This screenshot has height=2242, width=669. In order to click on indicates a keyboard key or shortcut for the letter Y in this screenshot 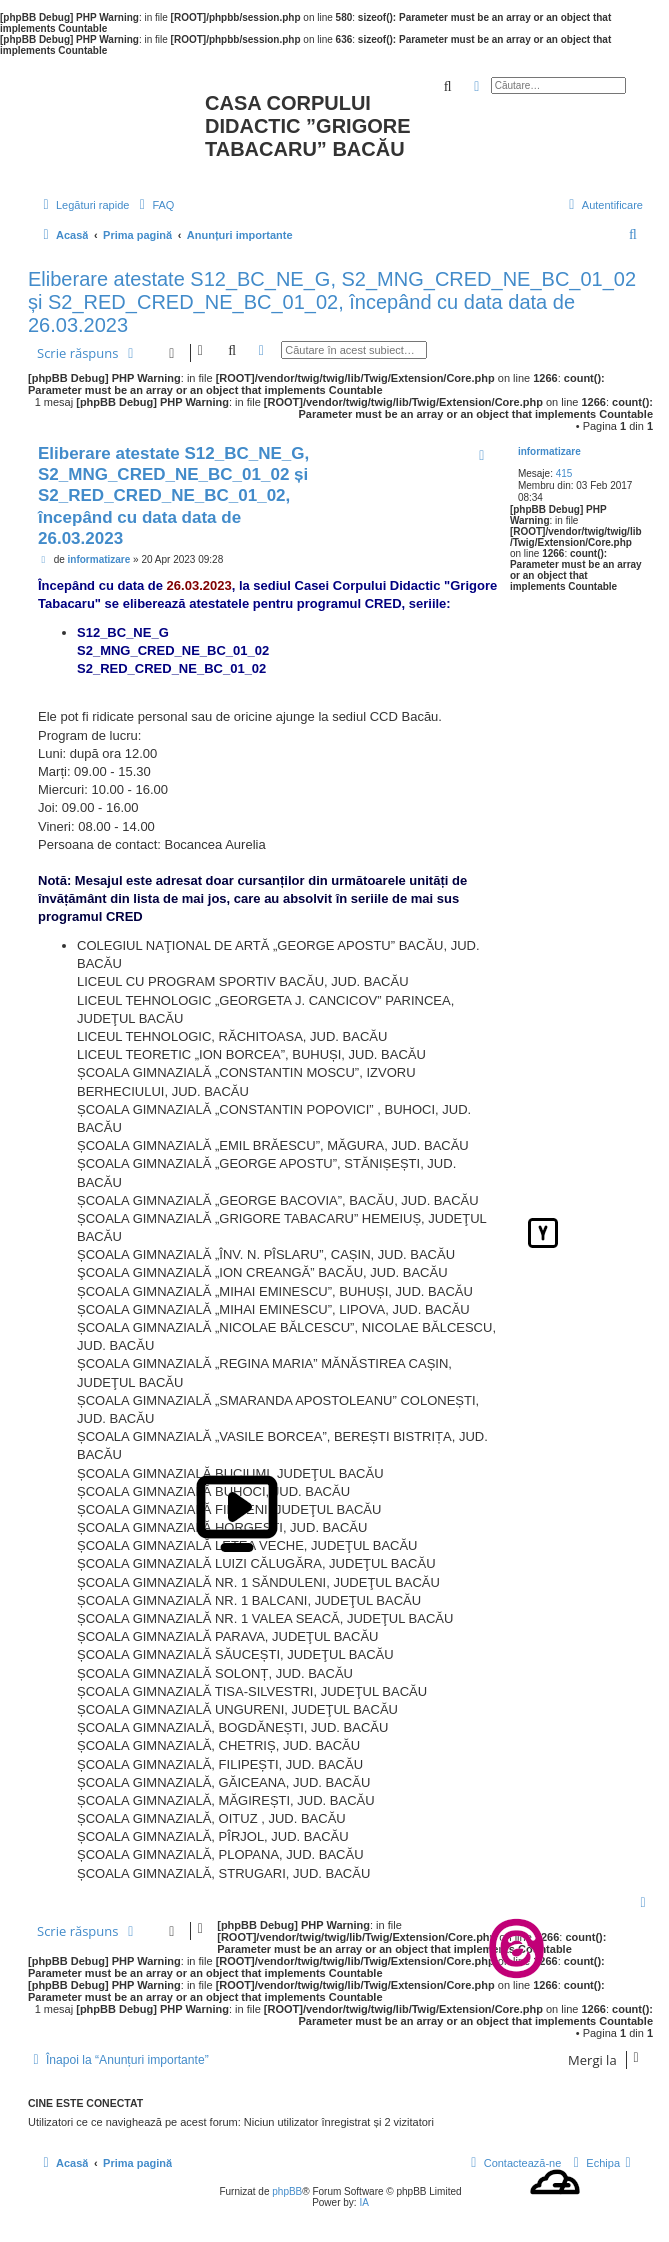, I will do `click(543, 1233)`.